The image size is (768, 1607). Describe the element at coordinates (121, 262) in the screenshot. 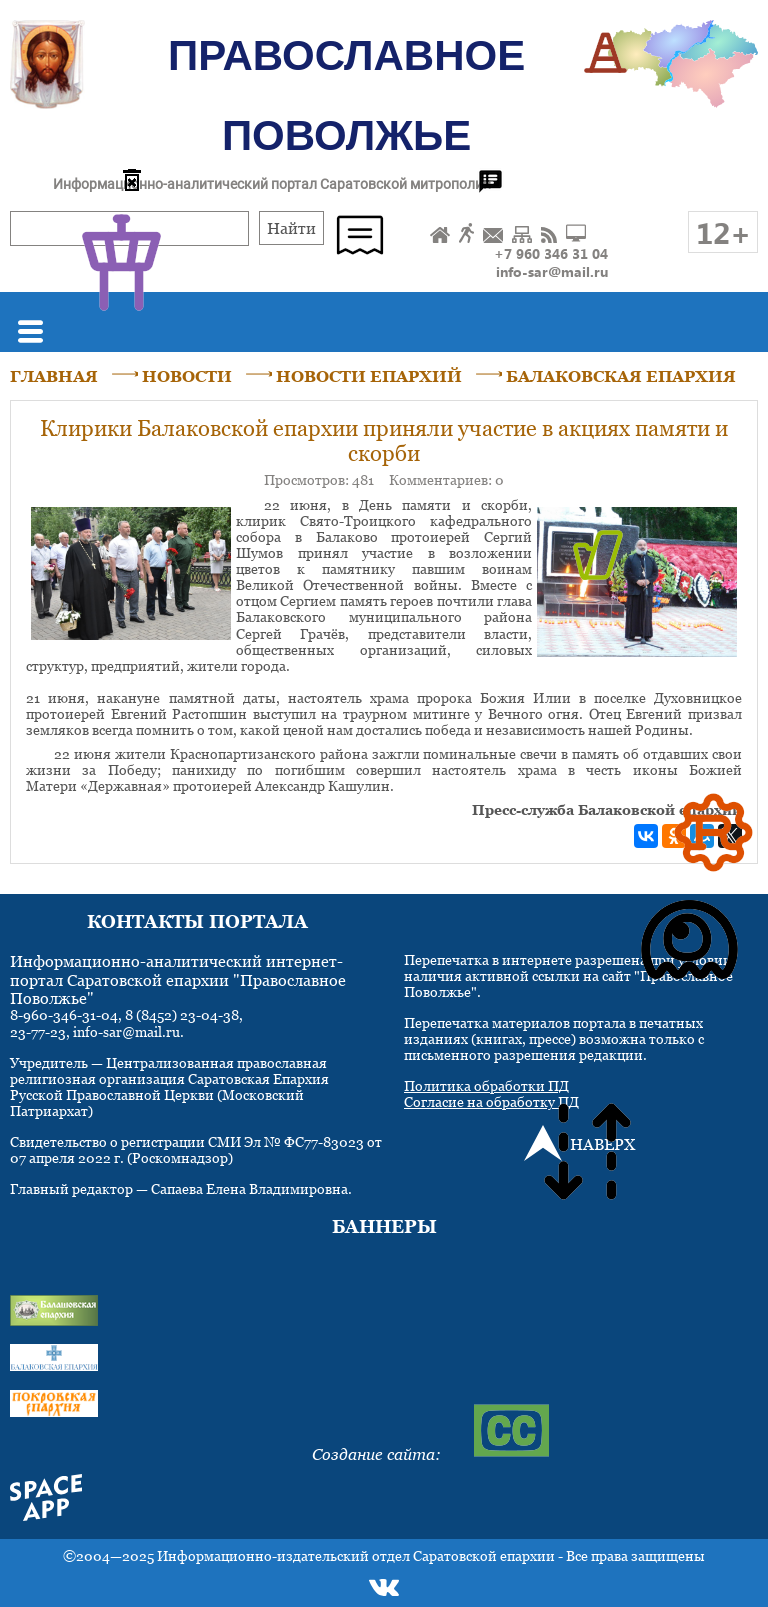

I see `access air traffic control features` at that location.